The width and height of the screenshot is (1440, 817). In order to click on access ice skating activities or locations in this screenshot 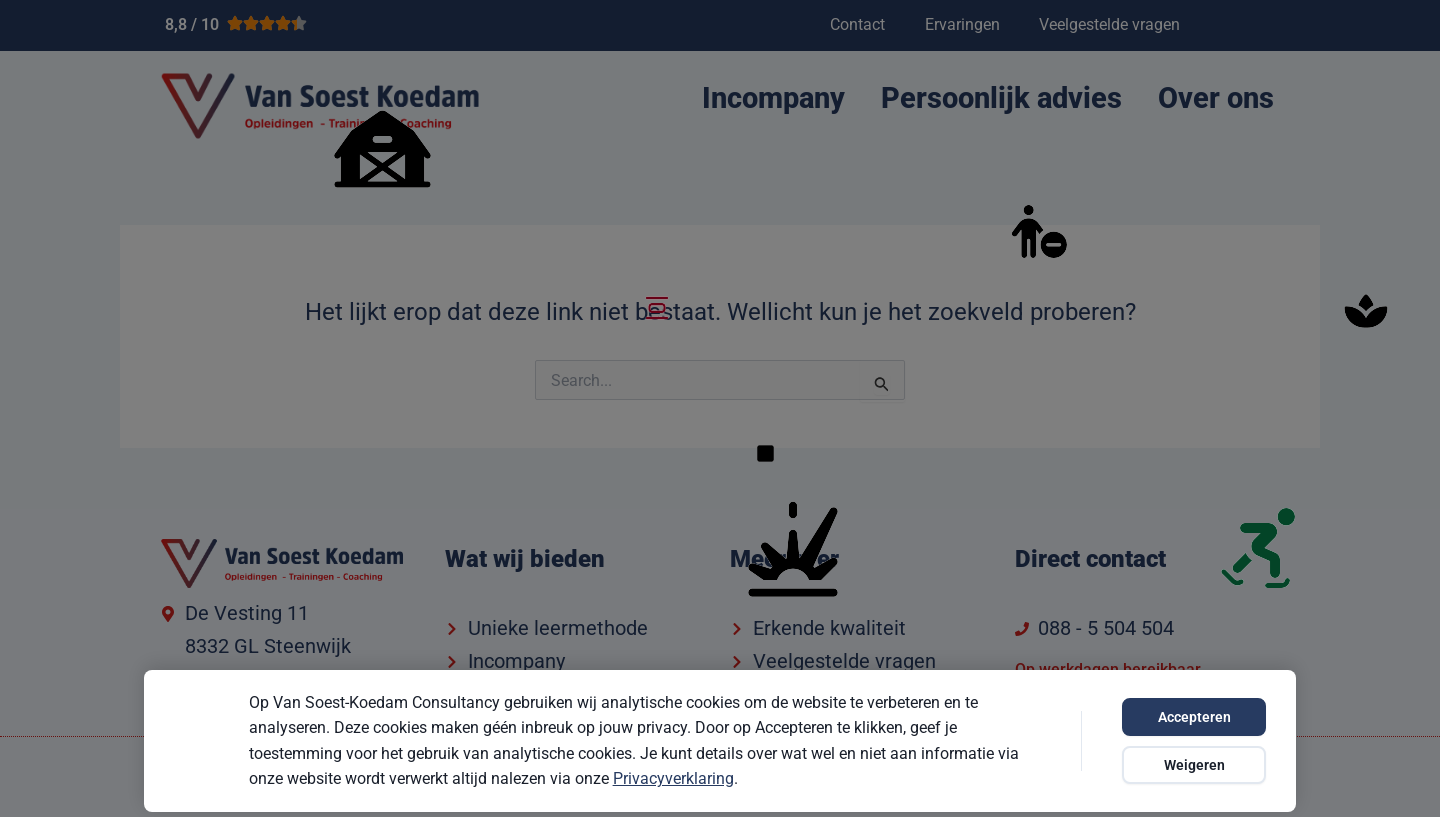, I will do `click(1260, 548)`.